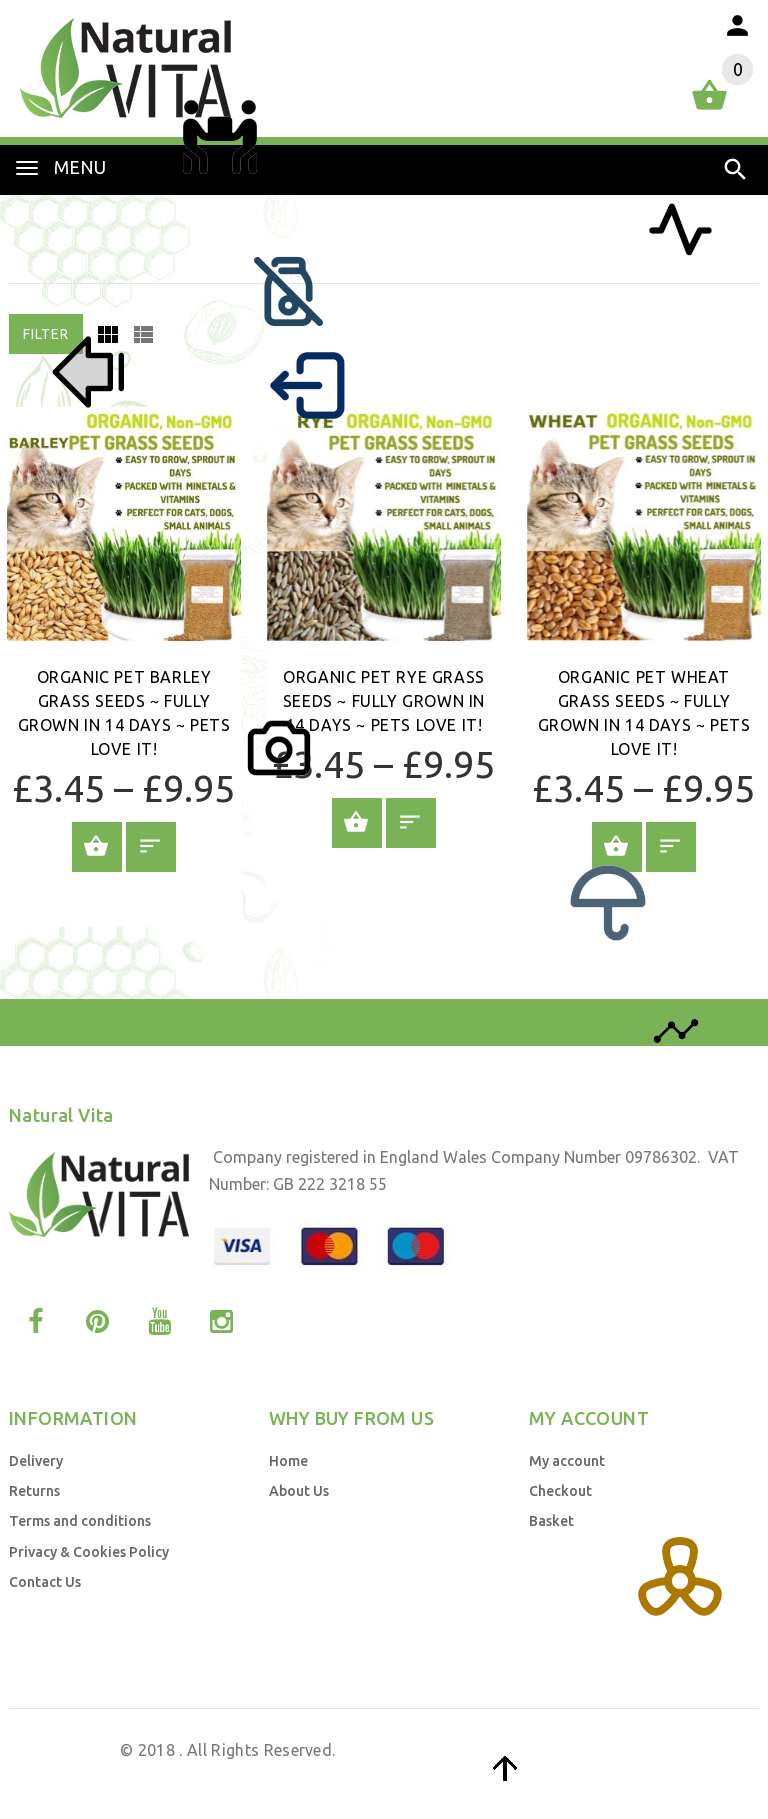 The width and height of the screenshot is (768, 1819). What do you see at coordinates (608, 903) in the screenshot?
I see `view weather protection or rain forecast` at bounding box center [608, 903].